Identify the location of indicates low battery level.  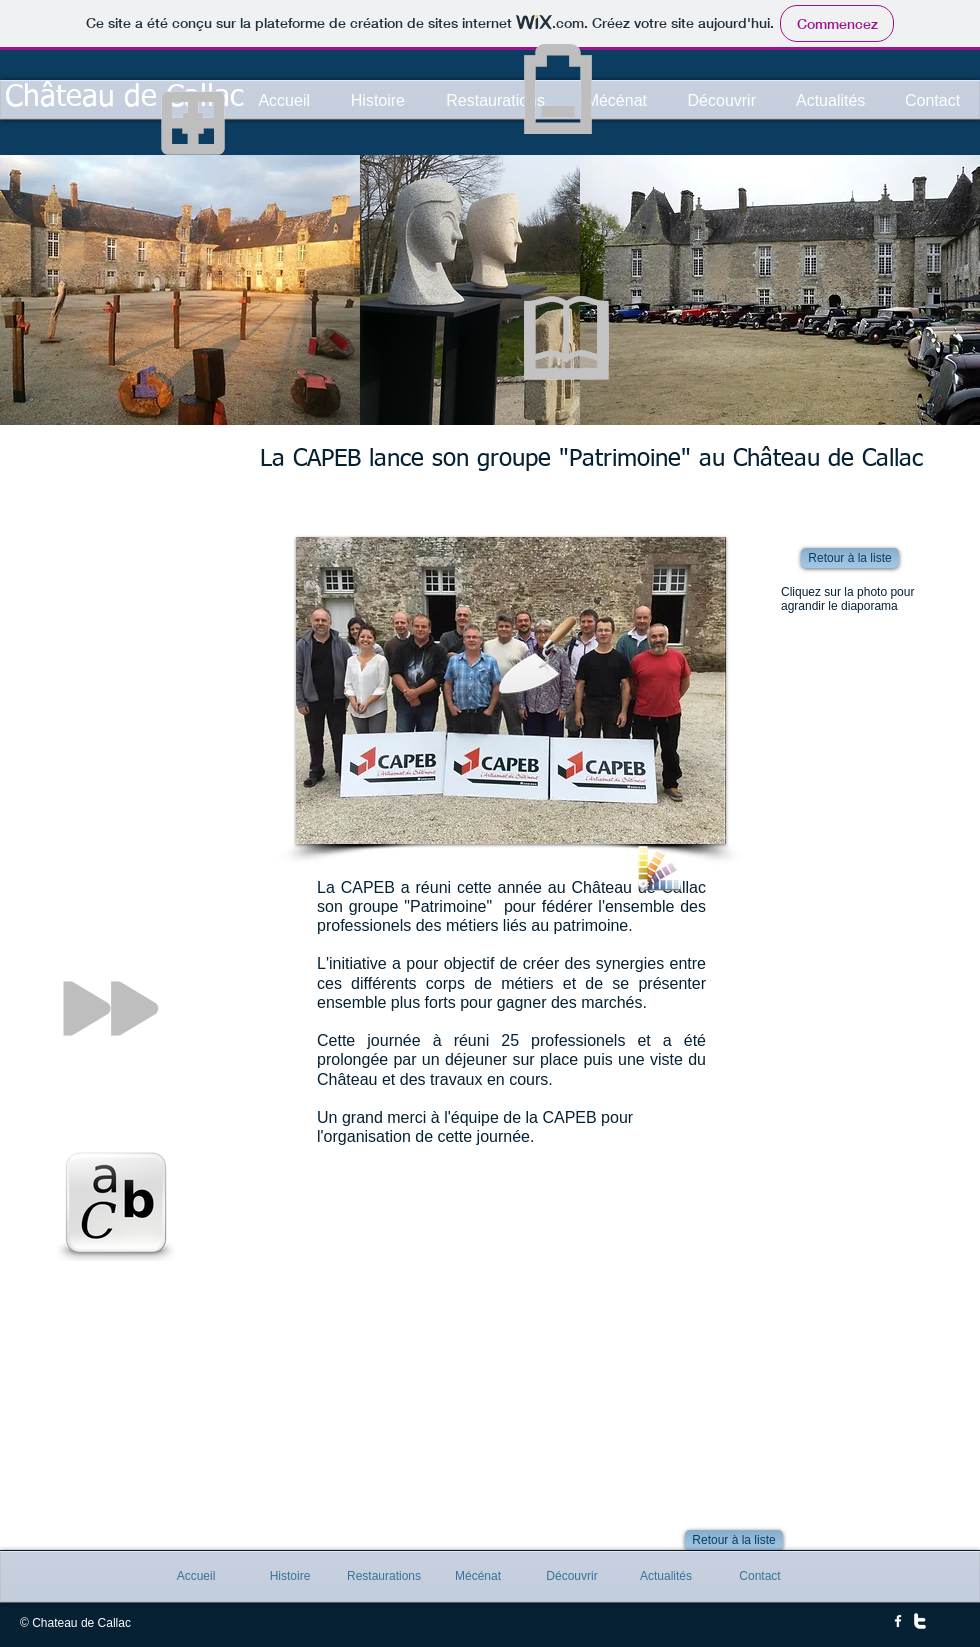
(558, 89).